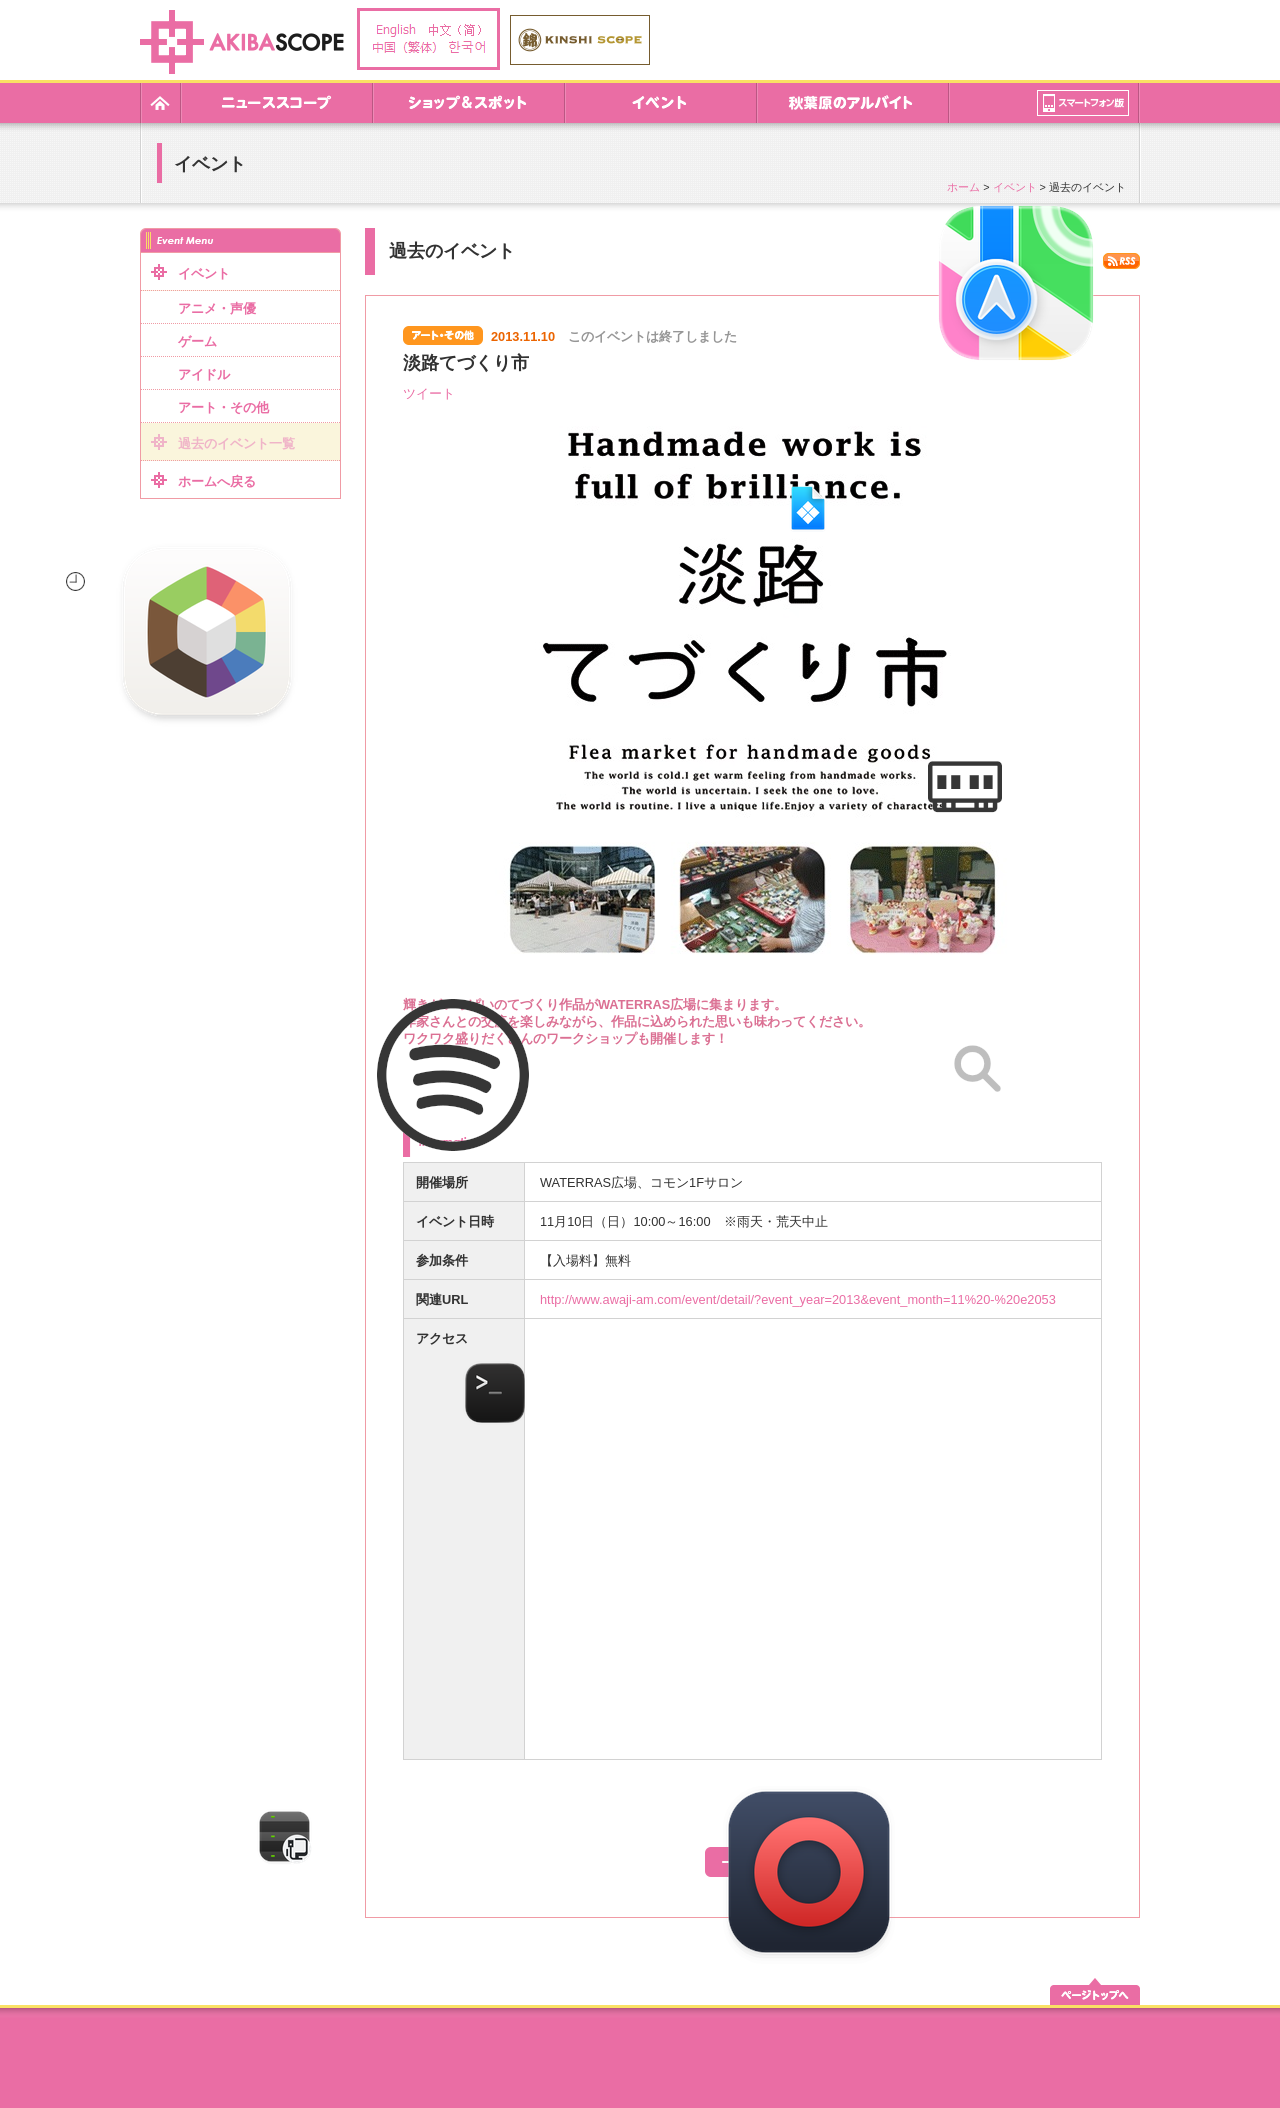 The height and width of the screenshot is (2108, 1280). I want to click on open spotify, so click(453, 1075).